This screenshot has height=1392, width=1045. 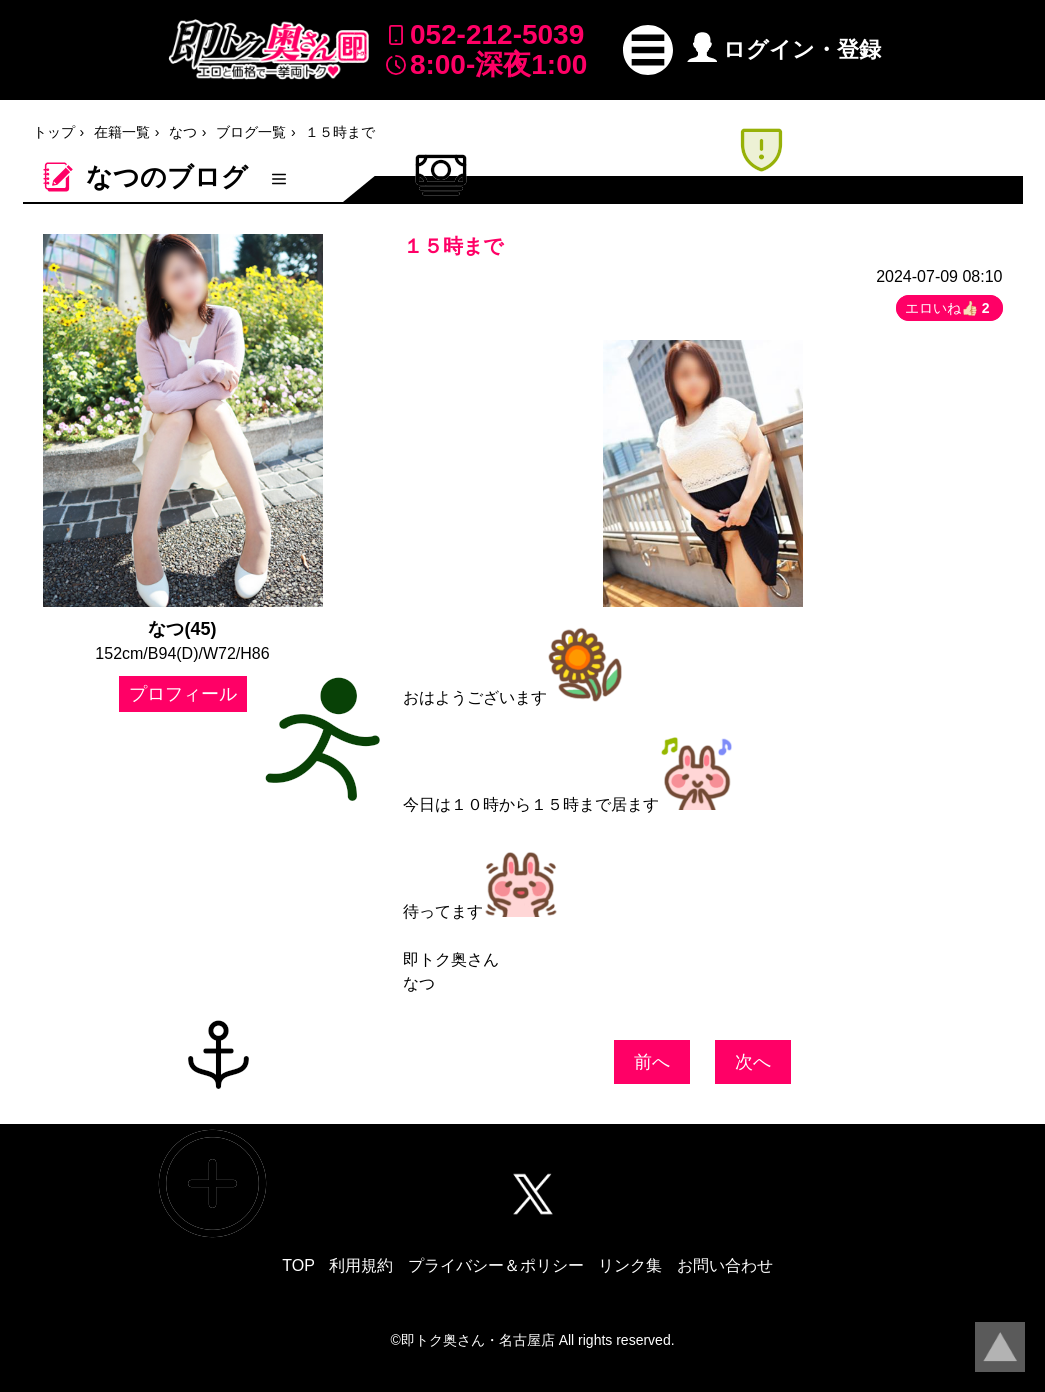 I want to click on open navigation menu, so click(x=279, y=179).